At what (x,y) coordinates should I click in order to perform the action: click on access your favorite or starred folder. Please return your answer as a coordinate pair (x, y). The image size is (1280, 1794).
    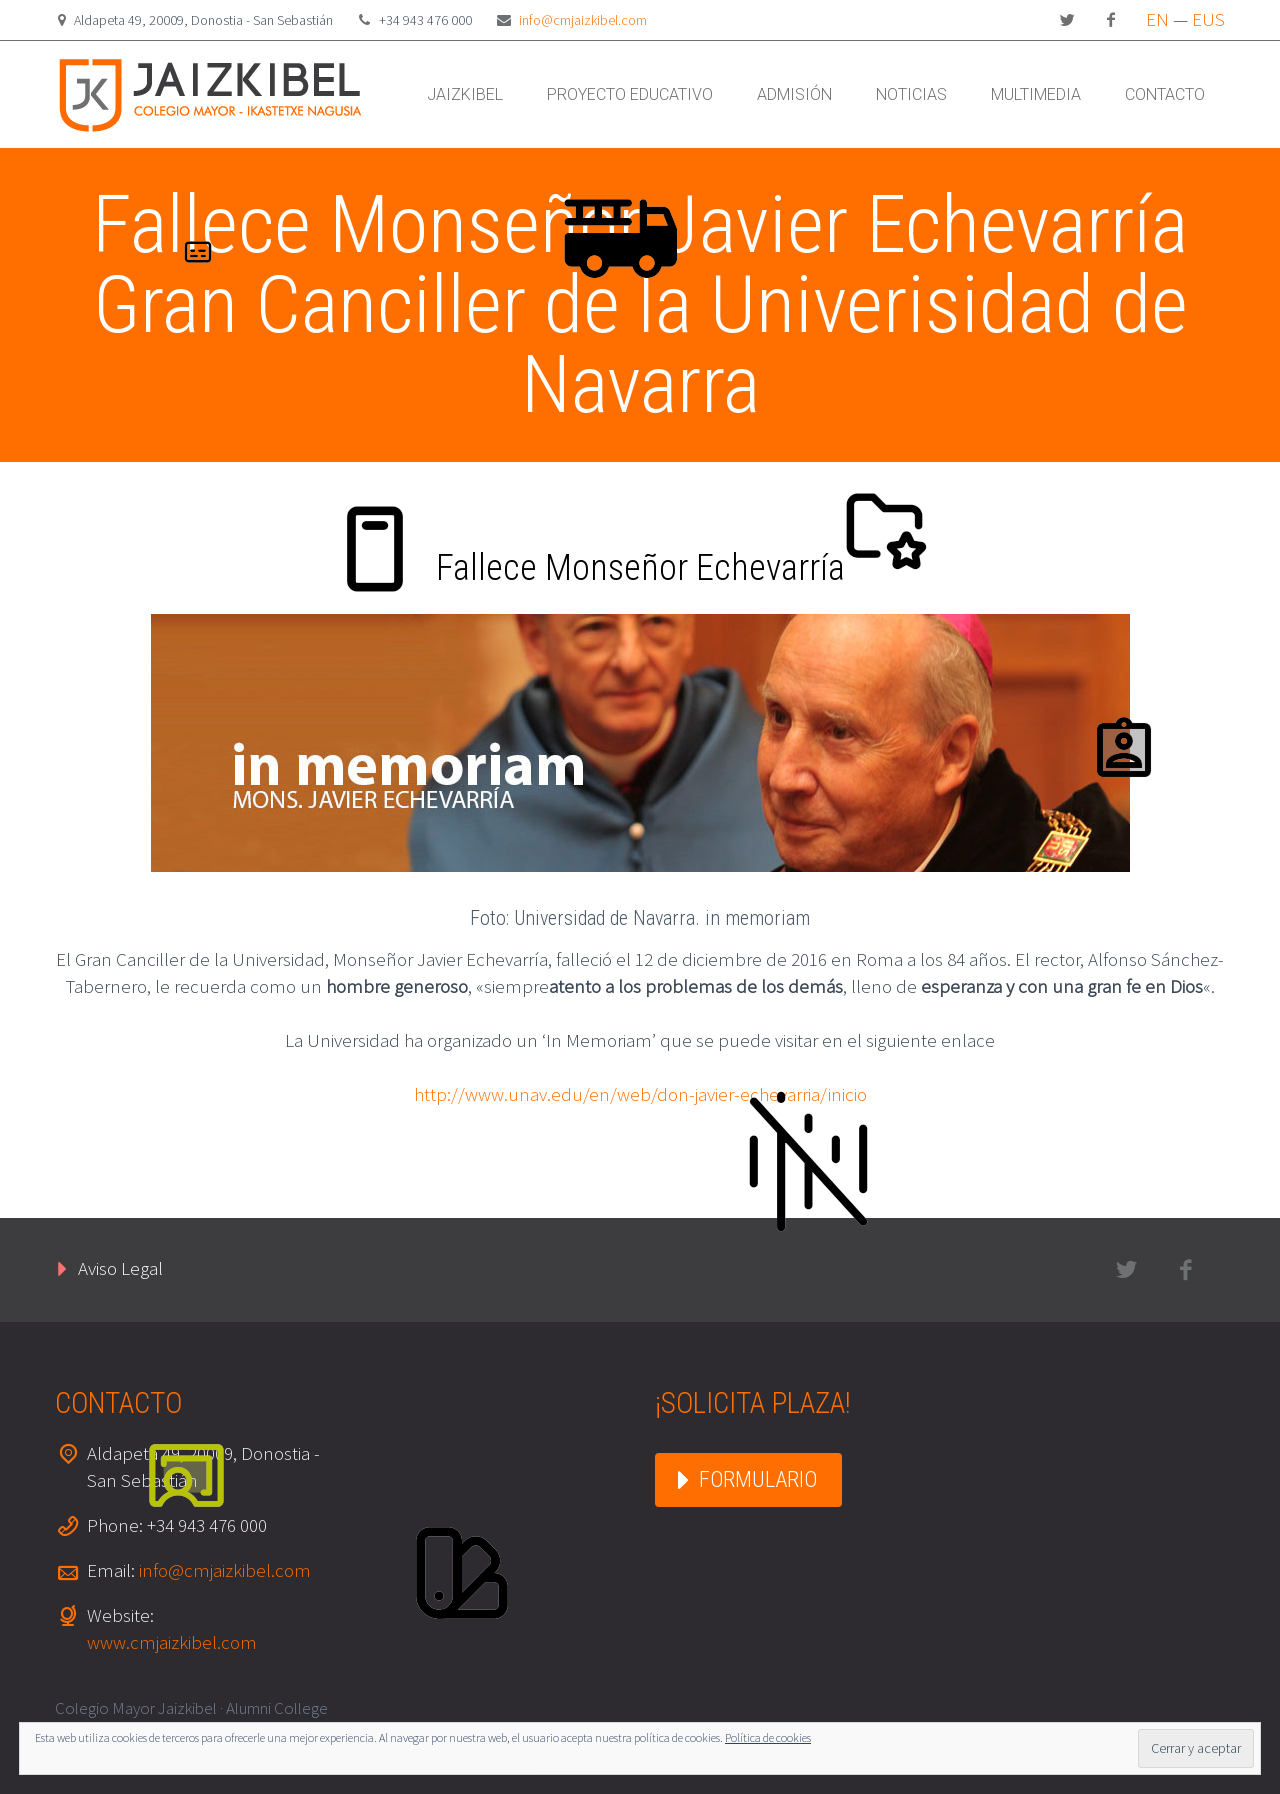
    Looking at the image, I should click on (884, 527).